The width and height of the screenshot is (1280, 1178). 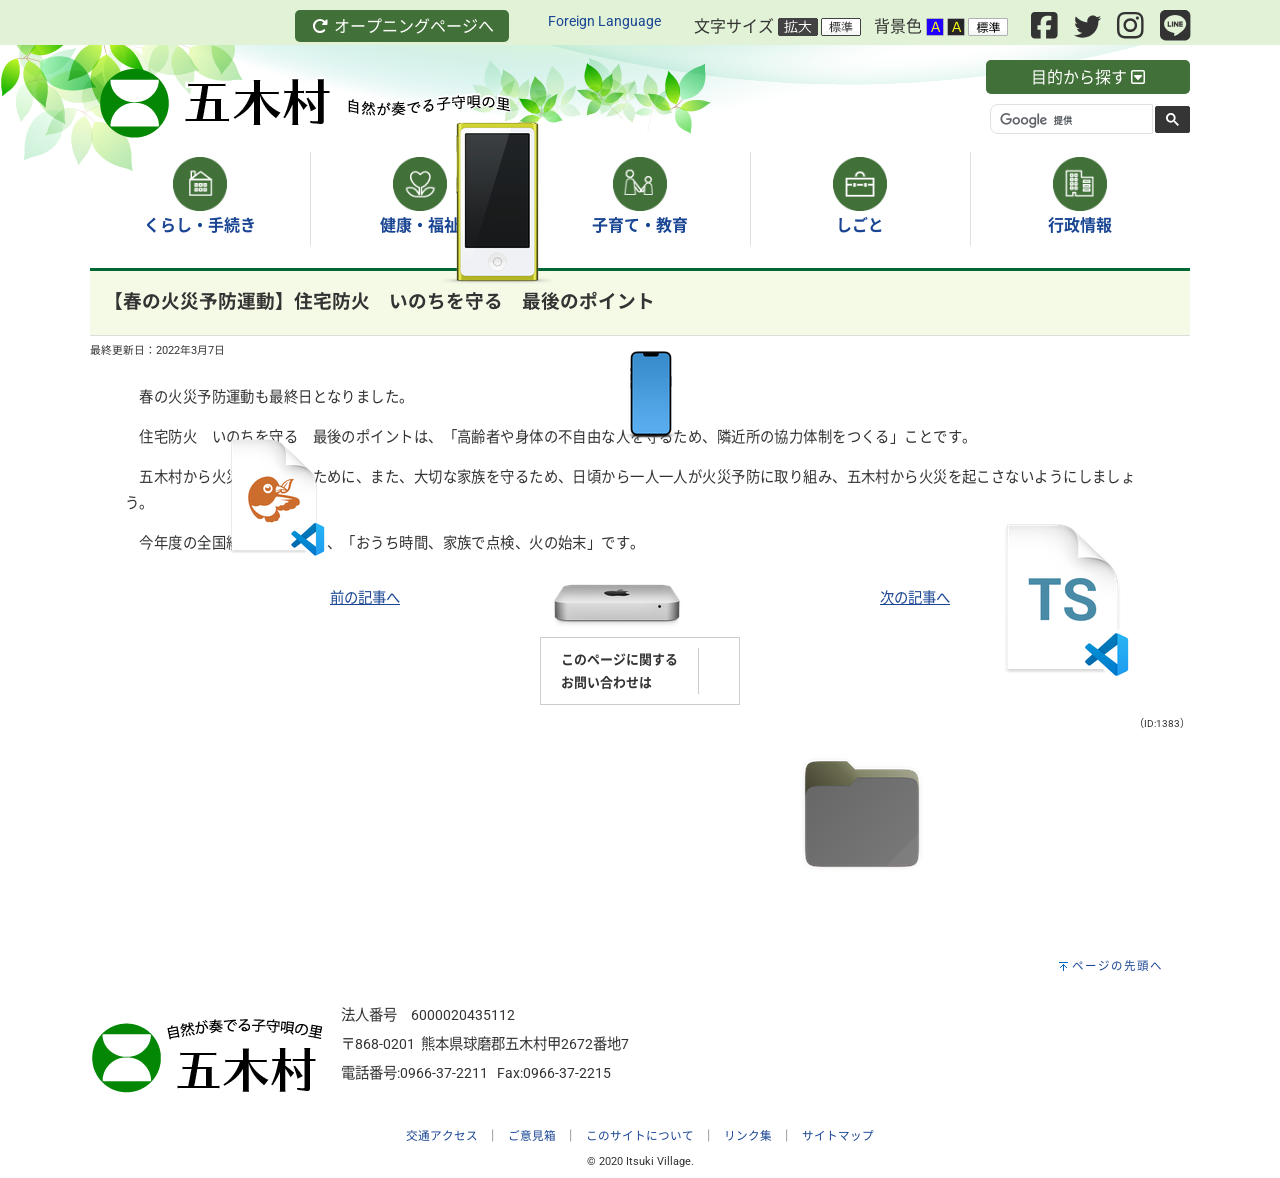 I want to click on typescript file associated with visual studio code, so click(x=1062, y=600).